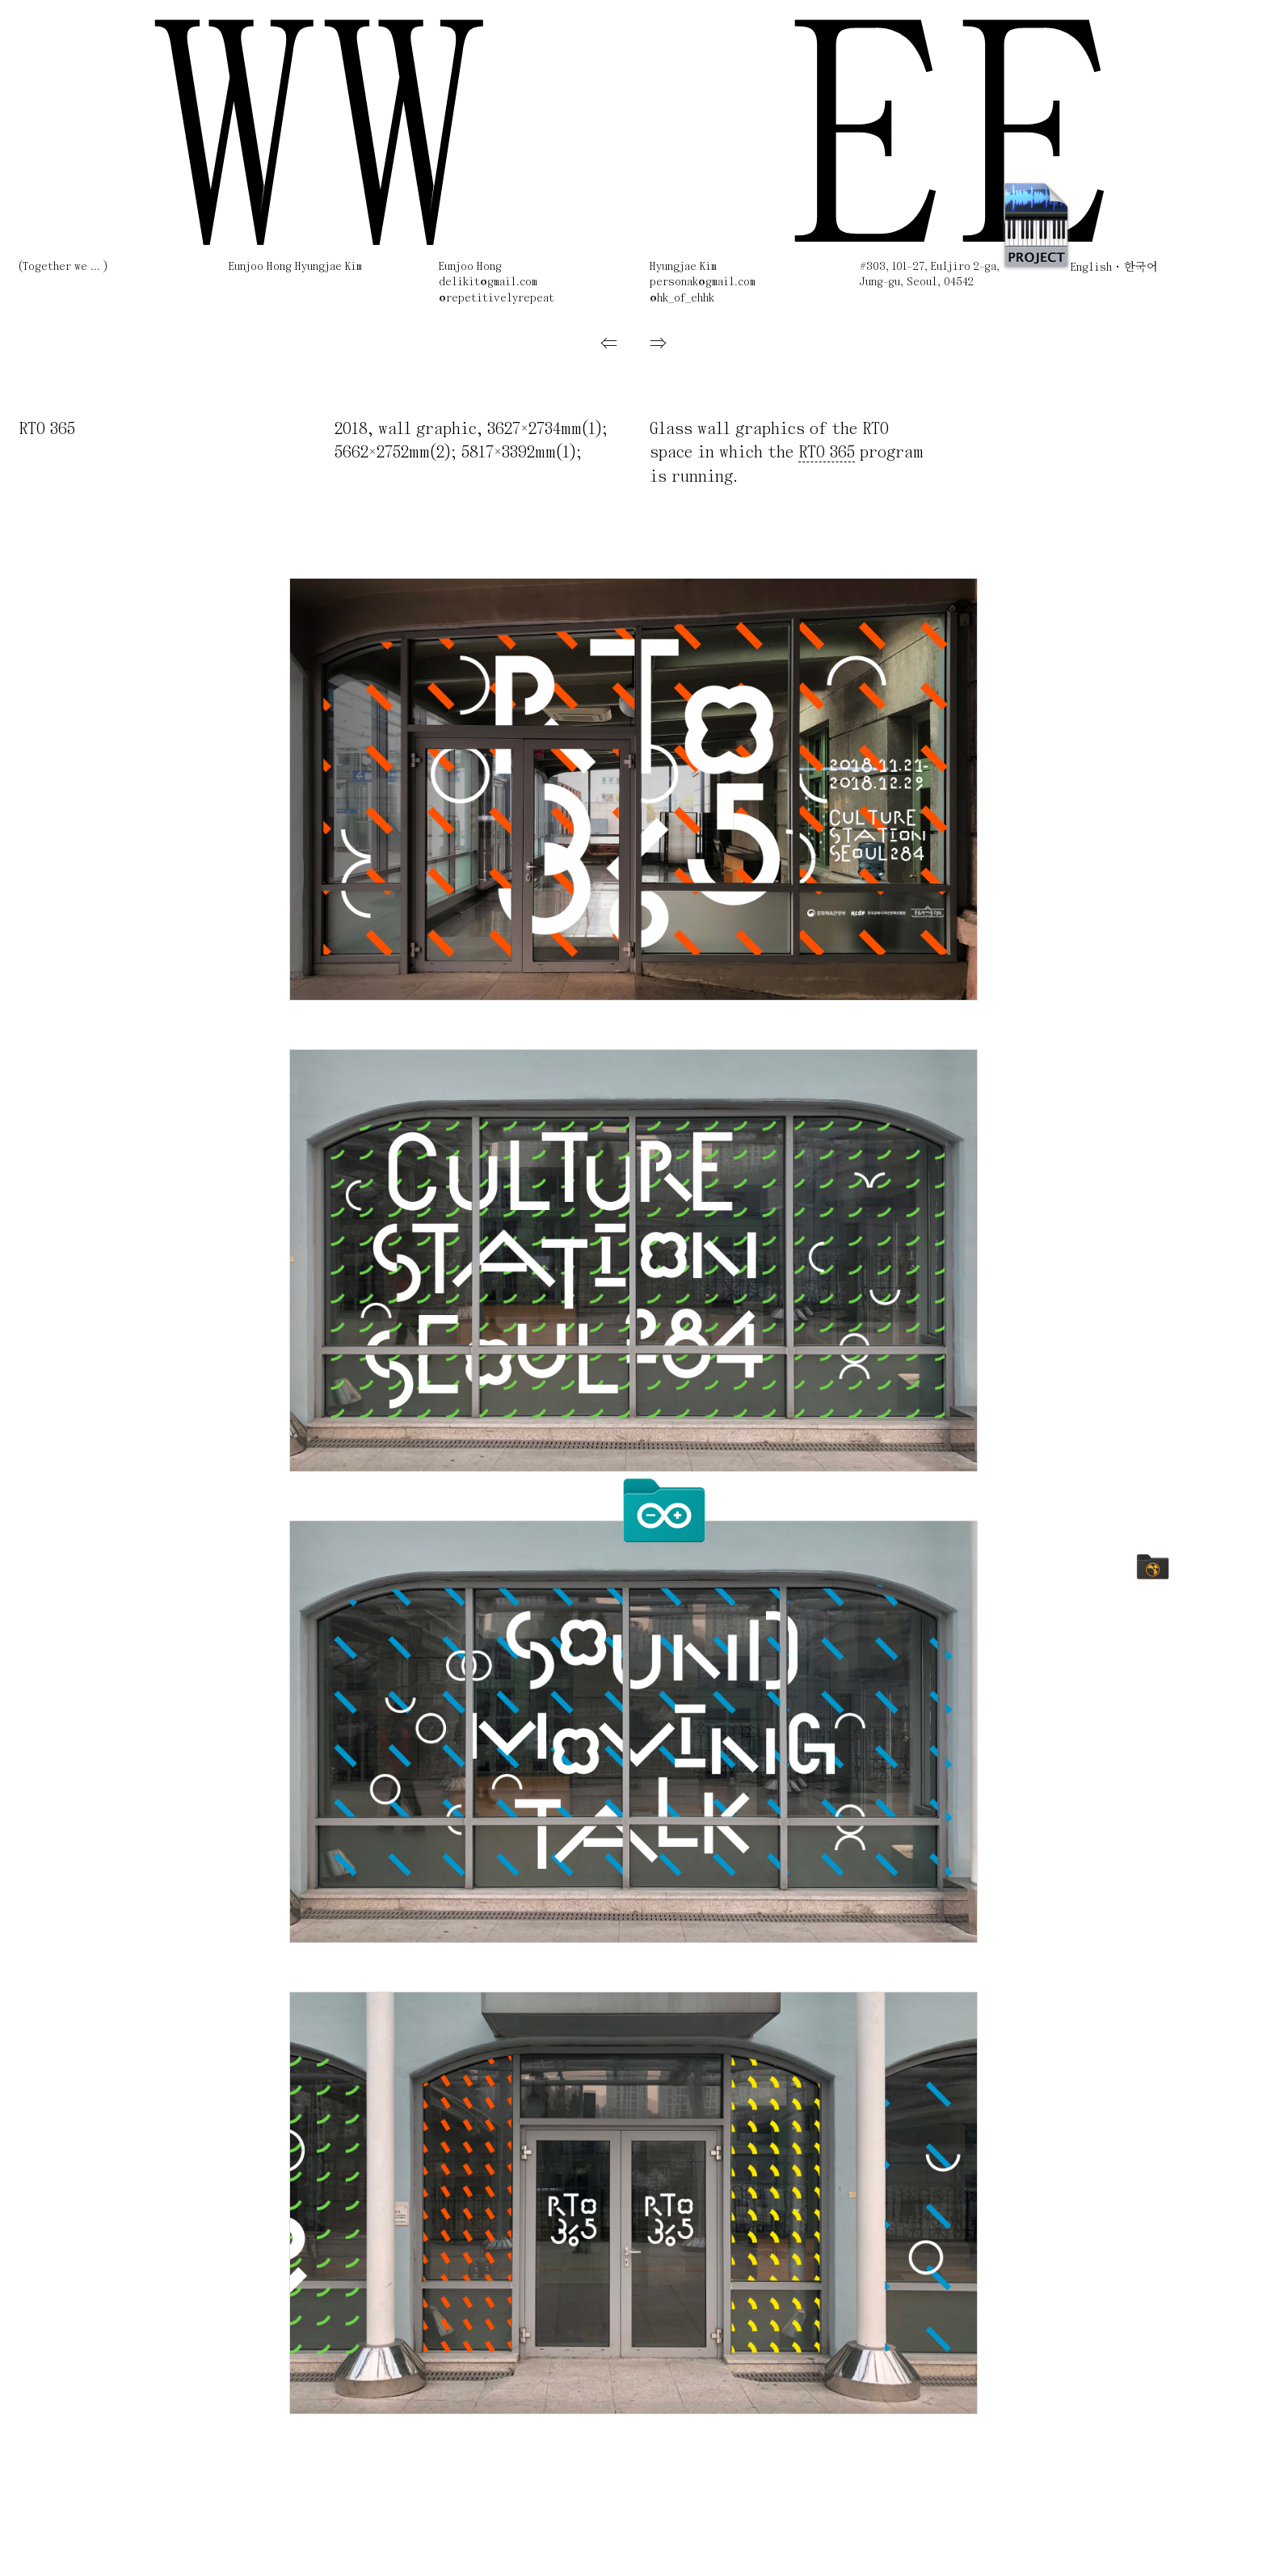 Image resolution: width=1267 pixels, height=2576 pixels. Describe the element at coordinates (1152, 1567) in the screenshot. I see `folder containing nuke compositing software project files` at that location.